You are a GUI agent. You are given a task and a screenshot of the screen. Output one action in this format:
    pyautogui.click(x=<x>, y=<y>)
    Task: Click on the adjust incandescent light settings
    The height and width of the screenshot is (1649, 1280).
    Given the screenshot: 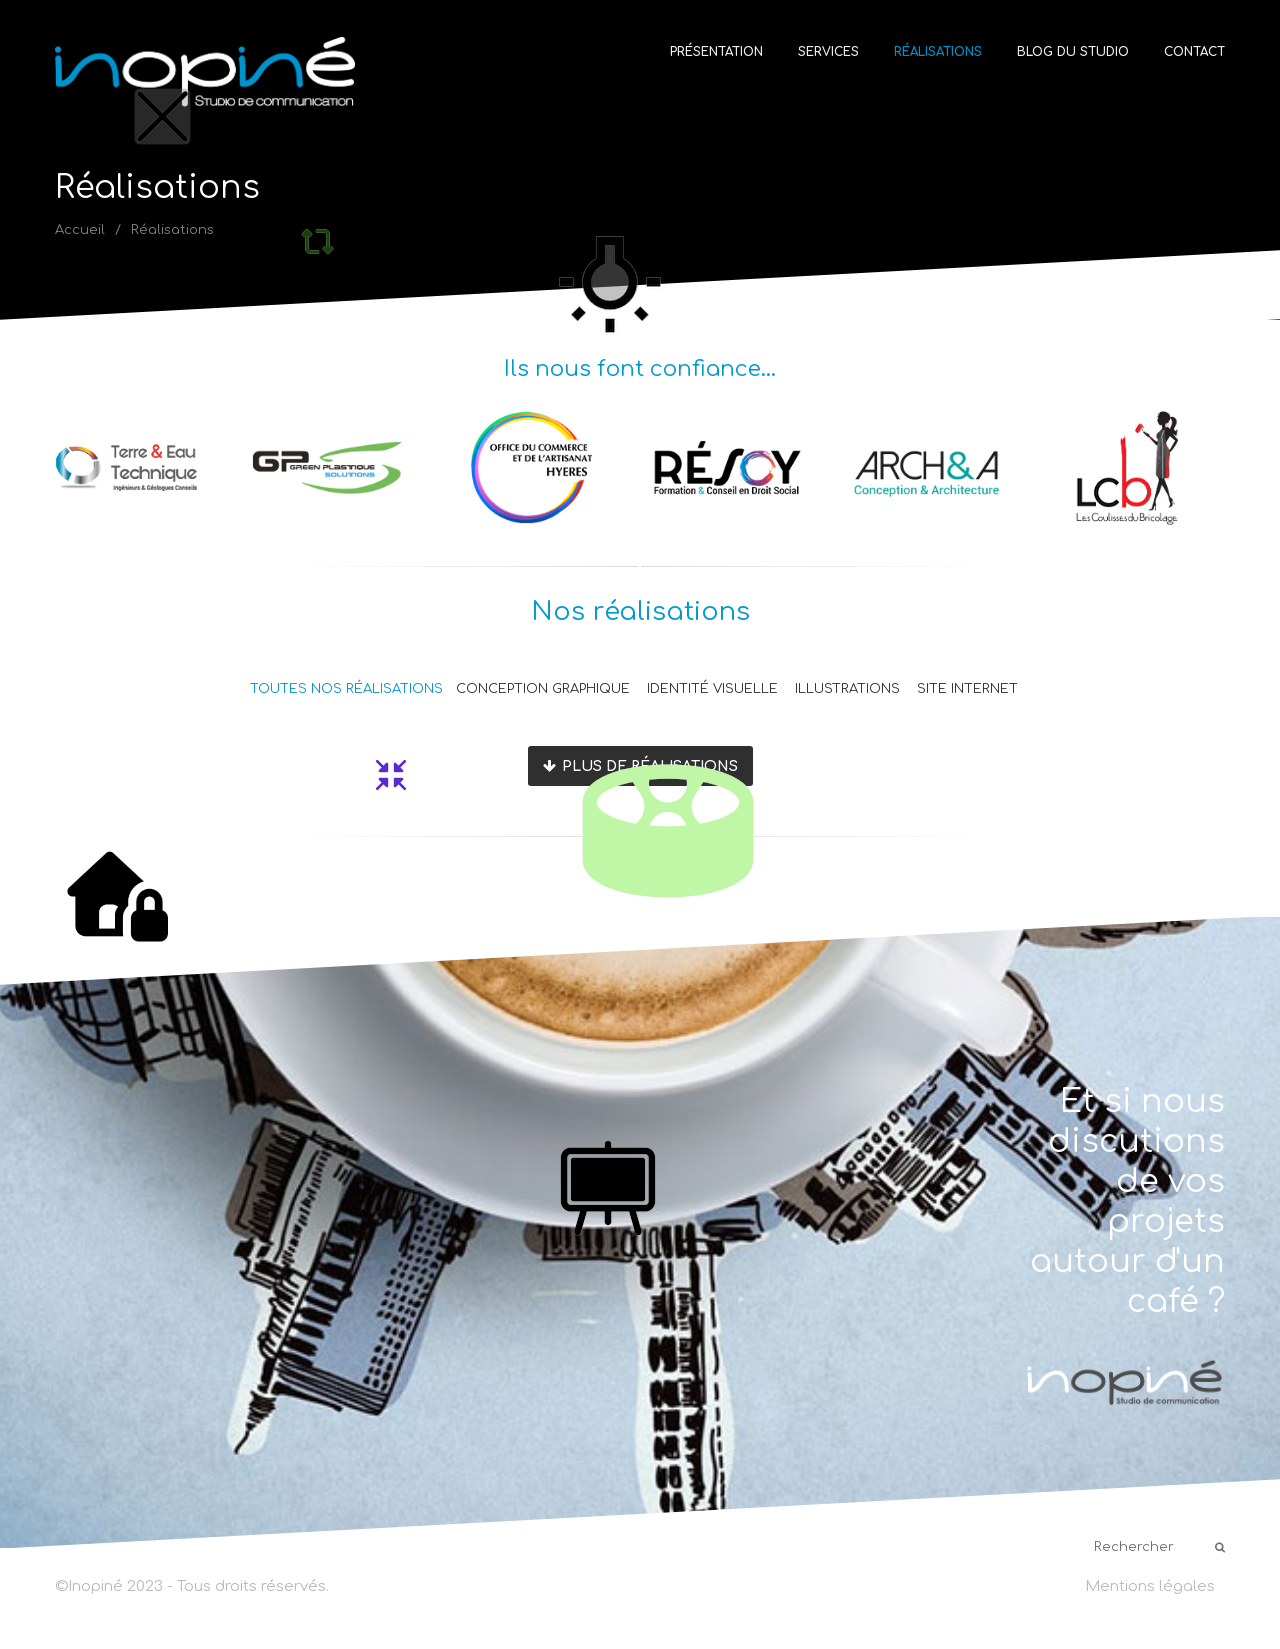 What is the action you would take?
    pyautogui.click(x=610, y=282)
    